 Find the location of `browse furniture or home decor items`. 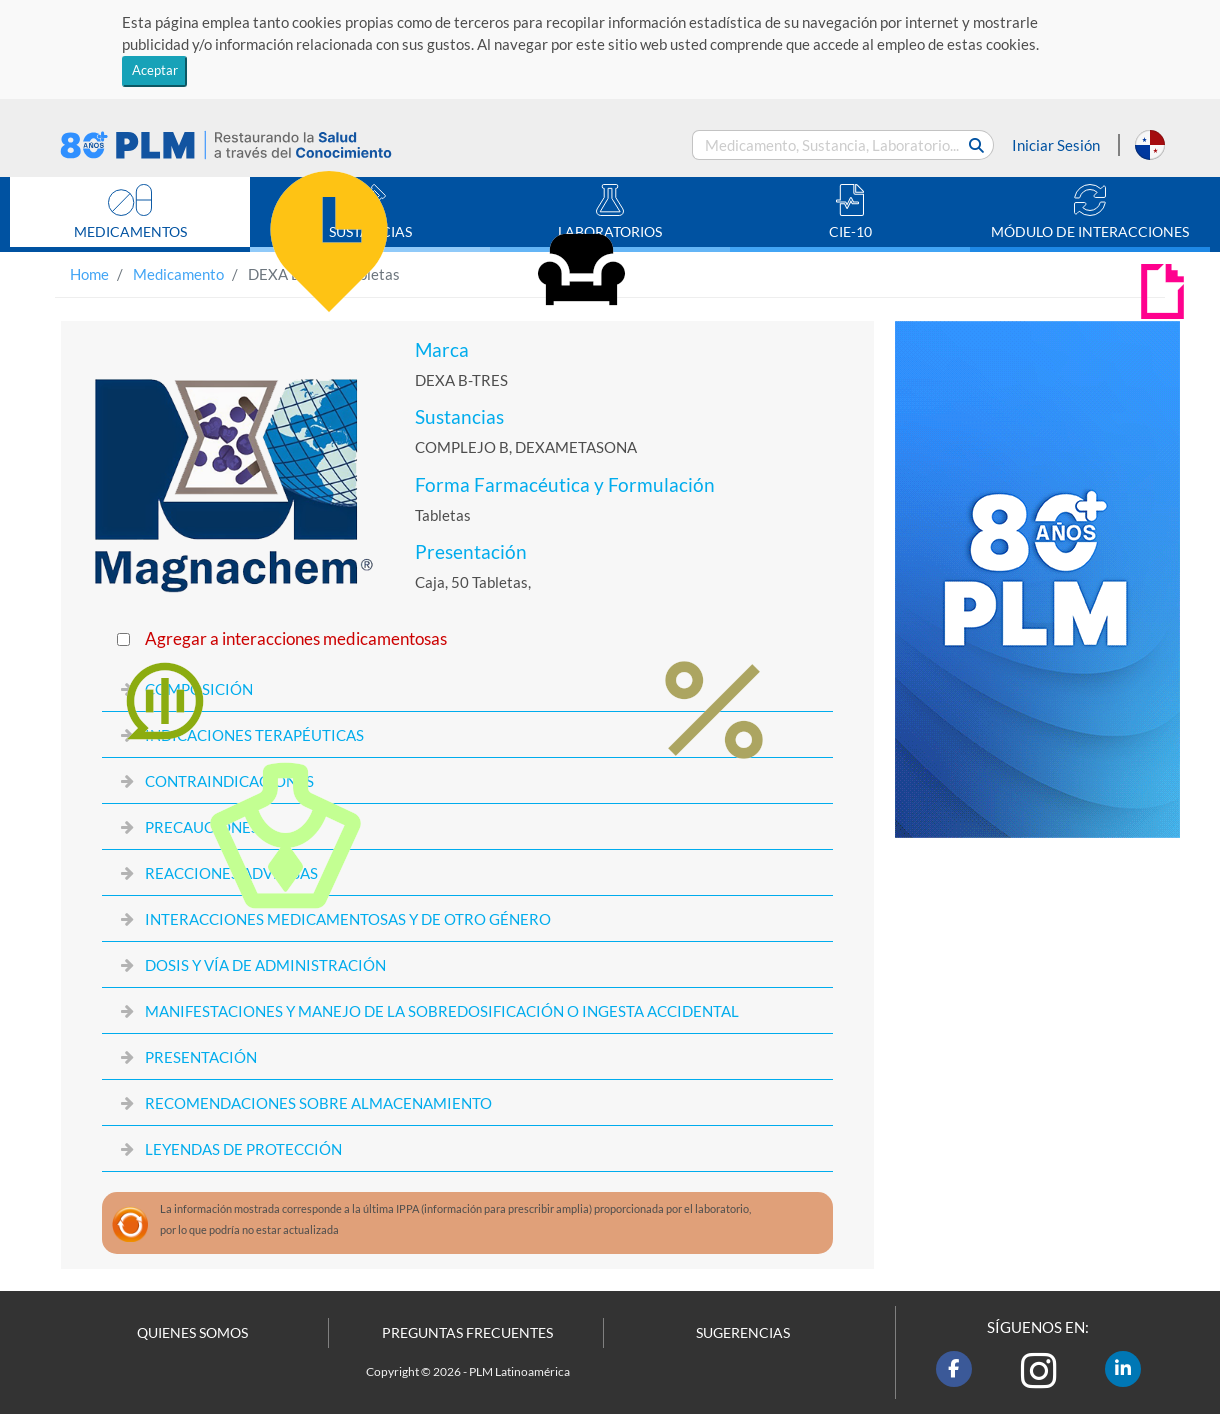

browse furniture or home decor items is located at coordinates (581, 269).